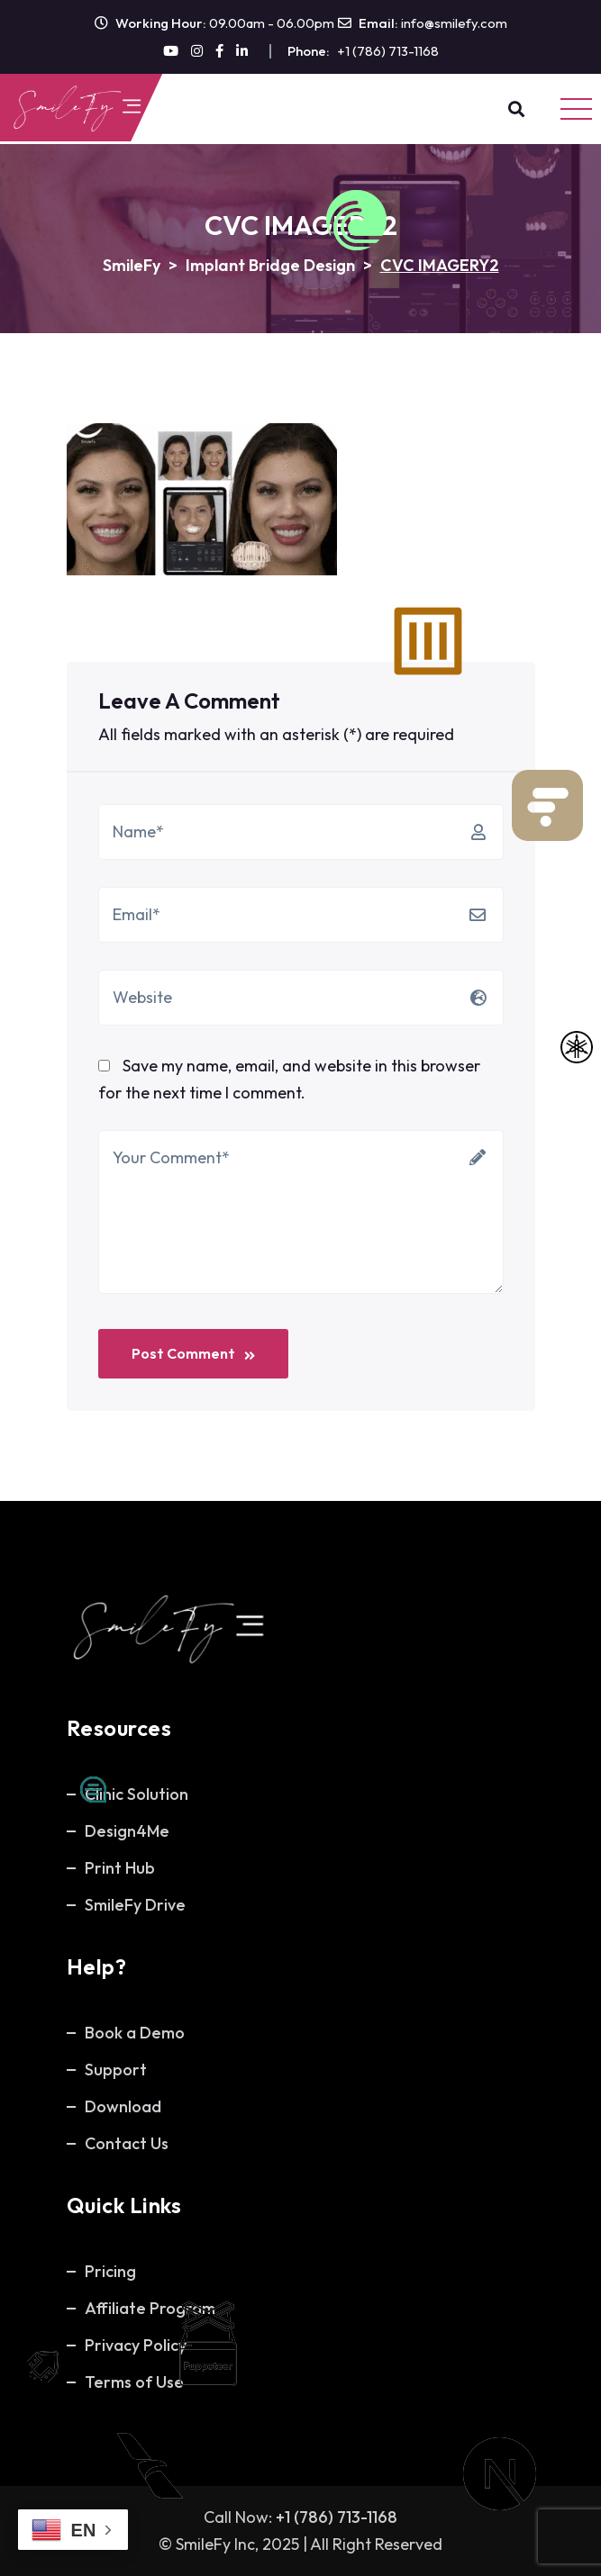 The image size is (601, 2576). I want to click on puppeteer browser automation library logo, so click(208, 2344).